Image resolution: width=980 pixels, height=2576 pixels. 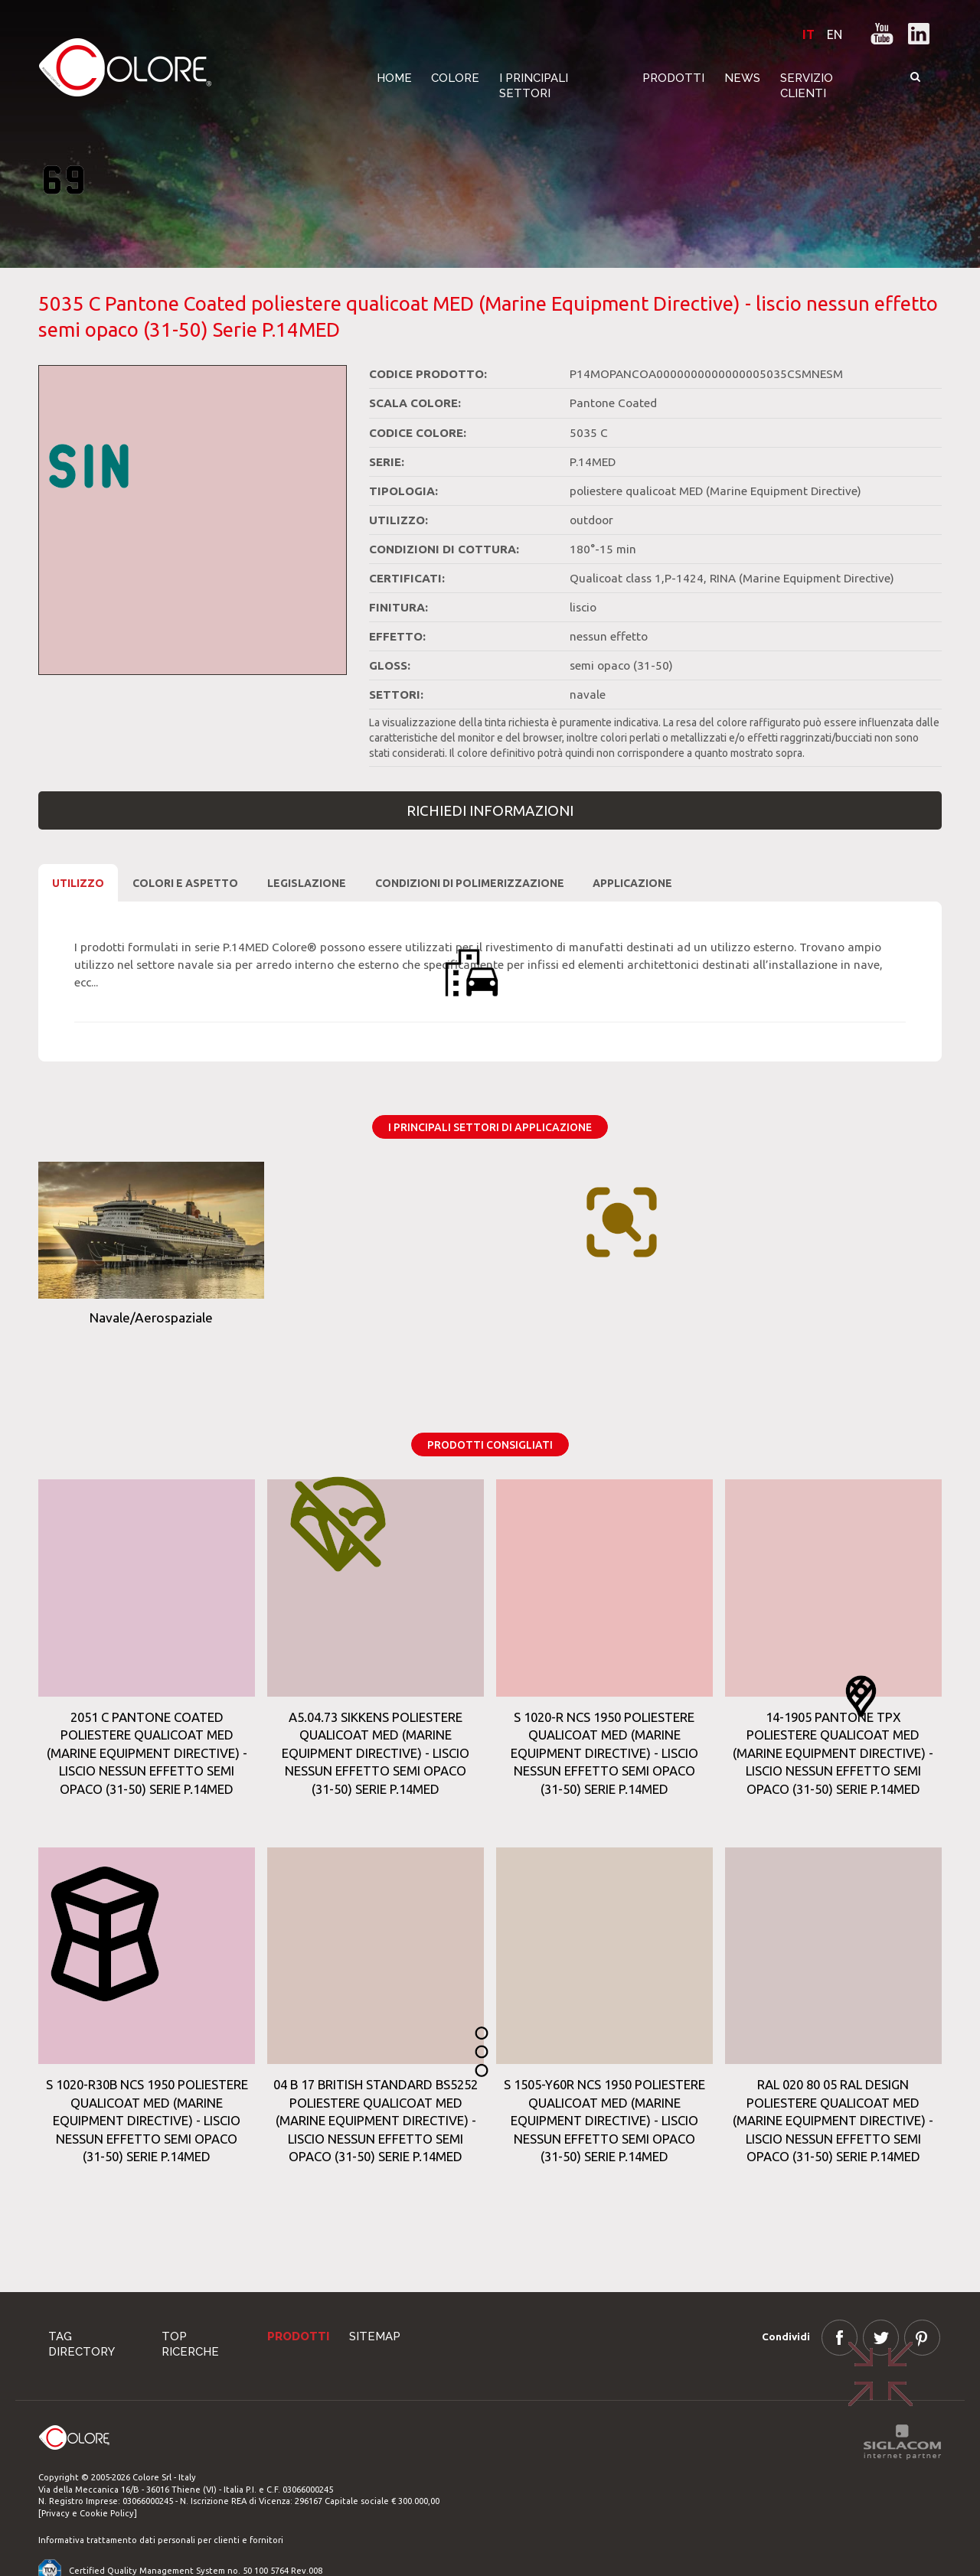 What do you see at coordinates (338, 1524) in the screenshot?
I see `parachute deployment disabled` at bounding box center [338, 1524].